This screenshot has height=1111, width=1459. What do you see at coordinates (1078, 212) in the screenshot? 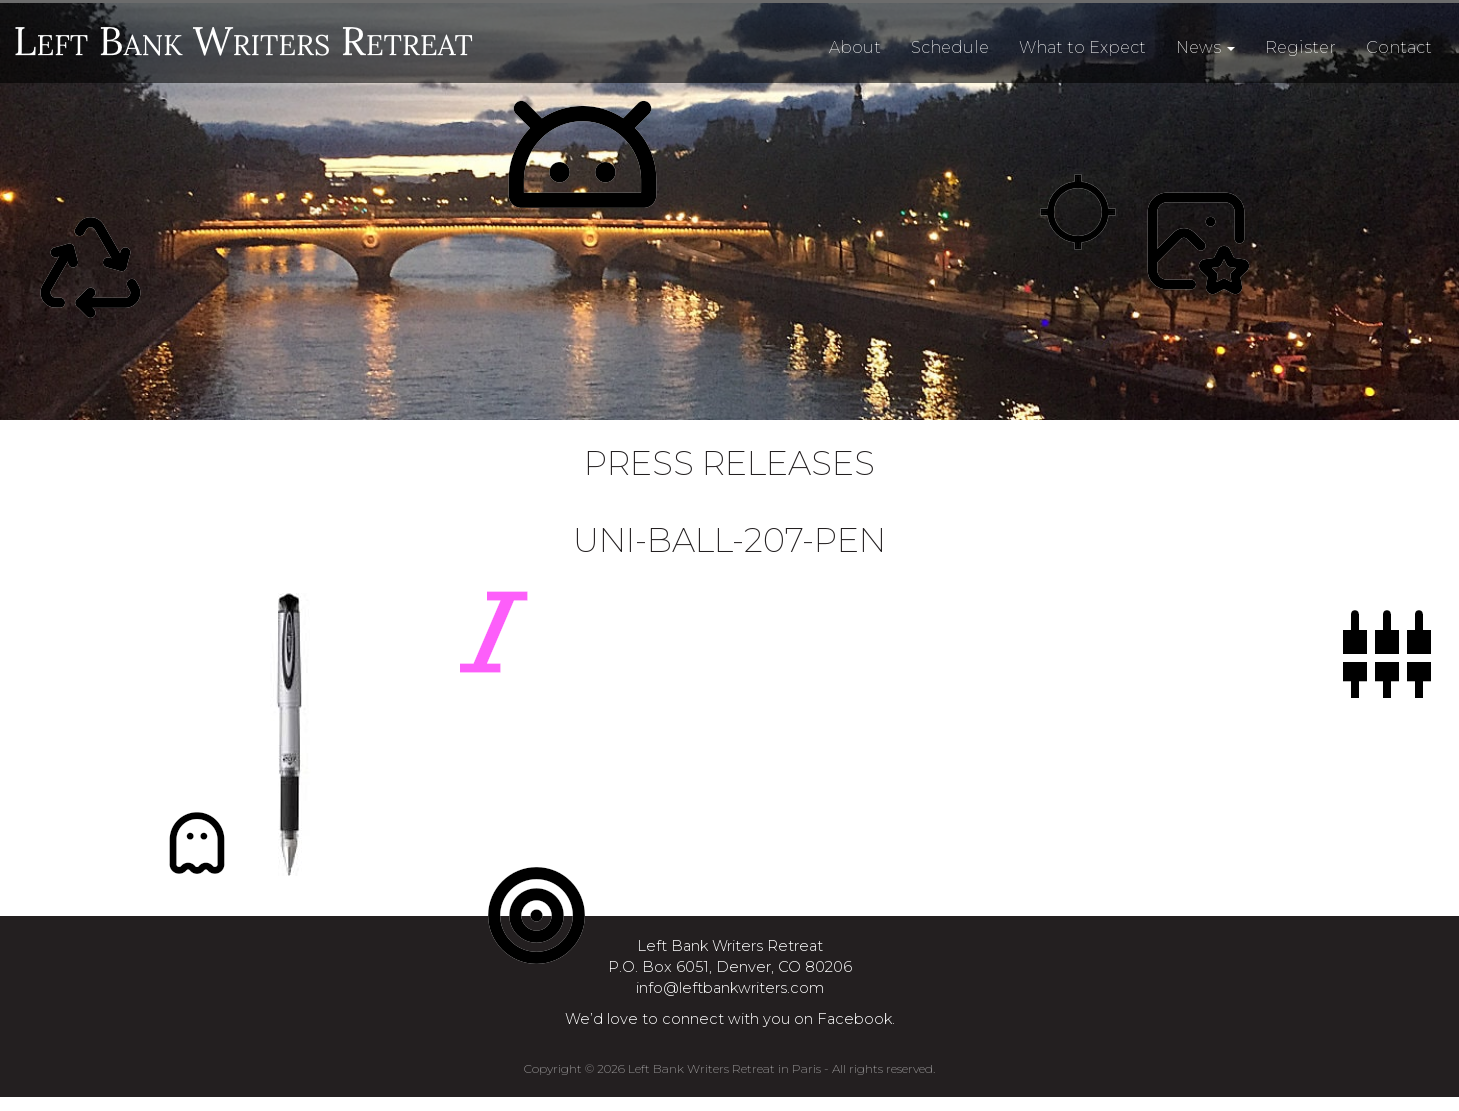
I see `searching for current location` at bounding box center [1078, 212].